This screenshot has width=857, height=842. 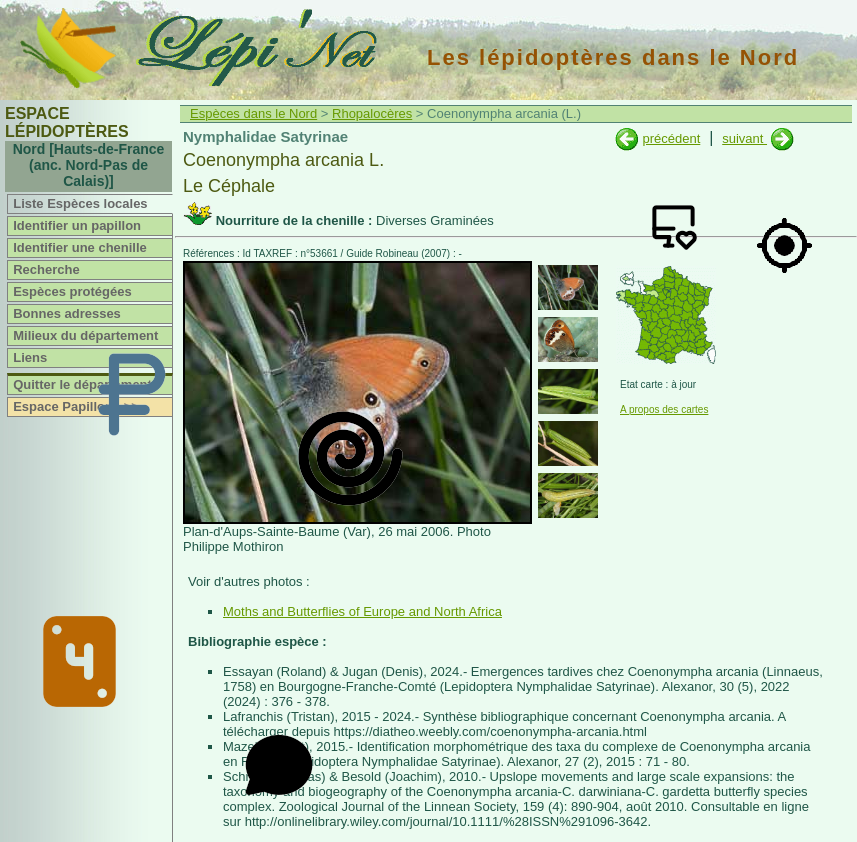 I want to click on a four of clubs playing card, so click(x=79, y=661).